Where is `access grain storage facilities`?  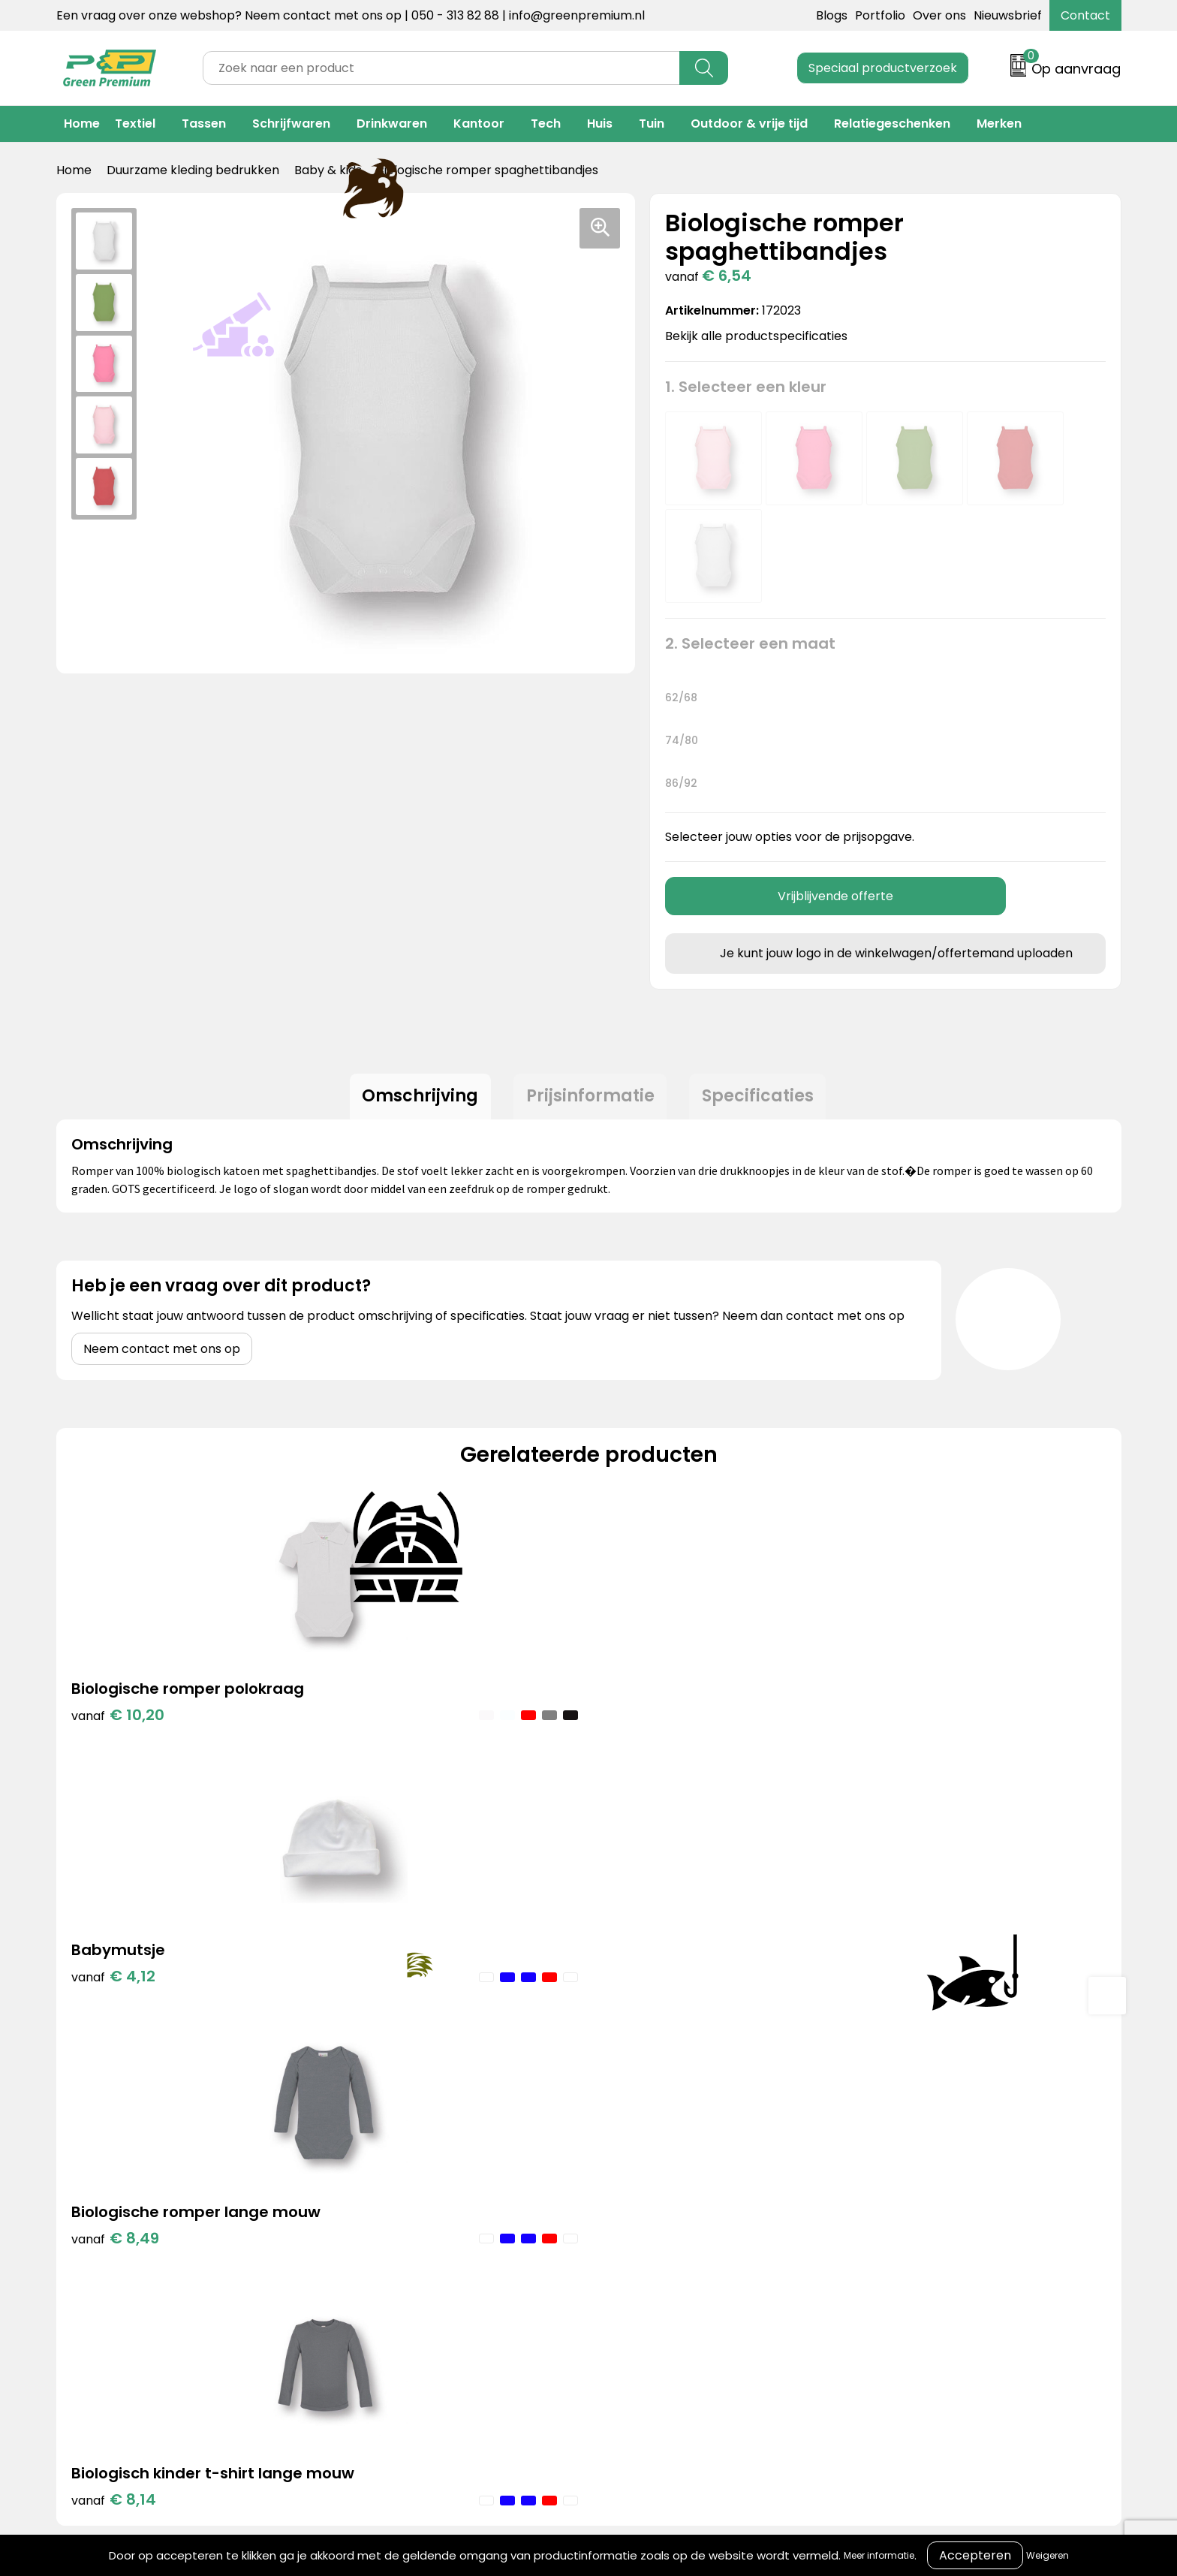
access grain storage facilities is located at coordinates (406, 1547).